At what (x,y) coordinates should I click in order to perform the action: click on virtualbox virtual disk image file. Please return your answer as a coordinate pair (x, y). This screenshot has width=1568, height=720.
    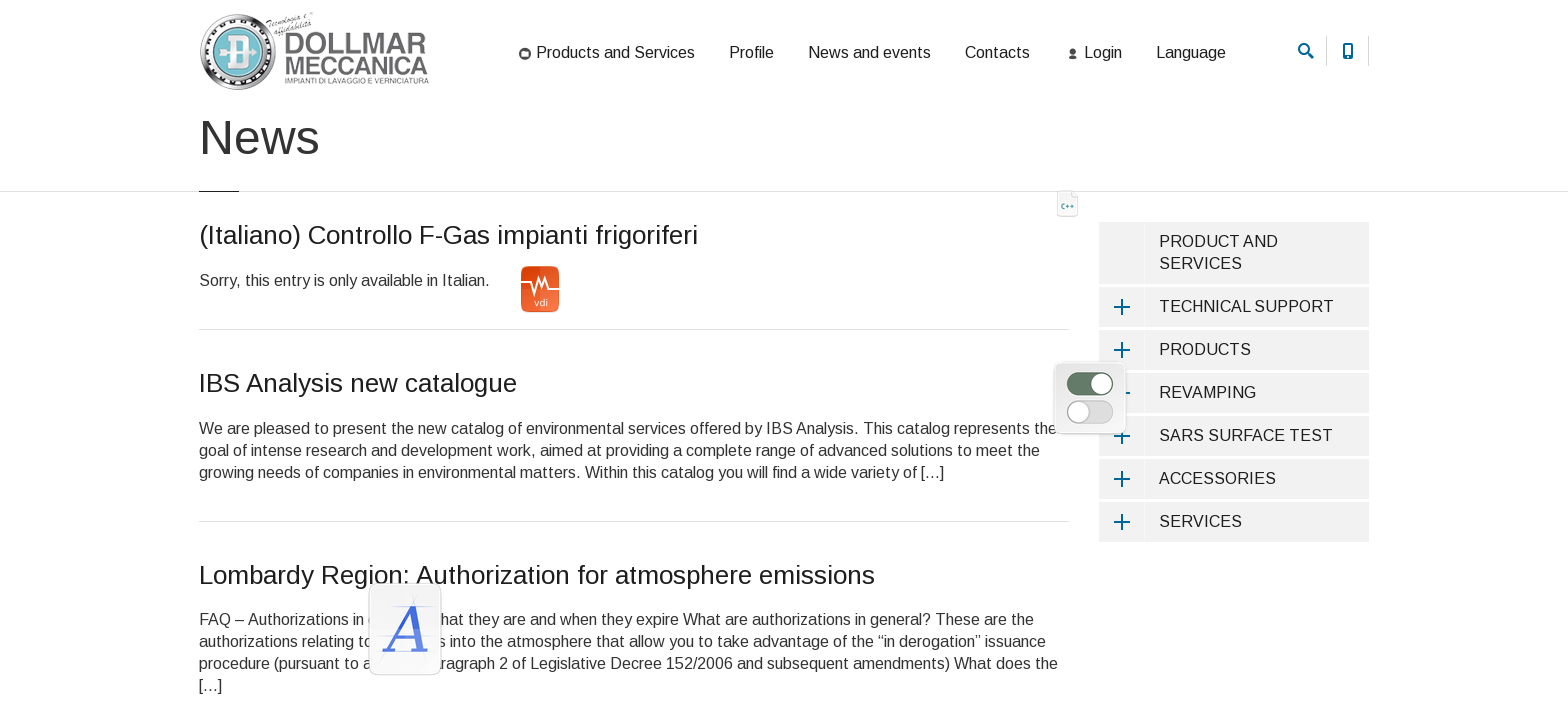
    Looking at the image, I should click on (540, 289).